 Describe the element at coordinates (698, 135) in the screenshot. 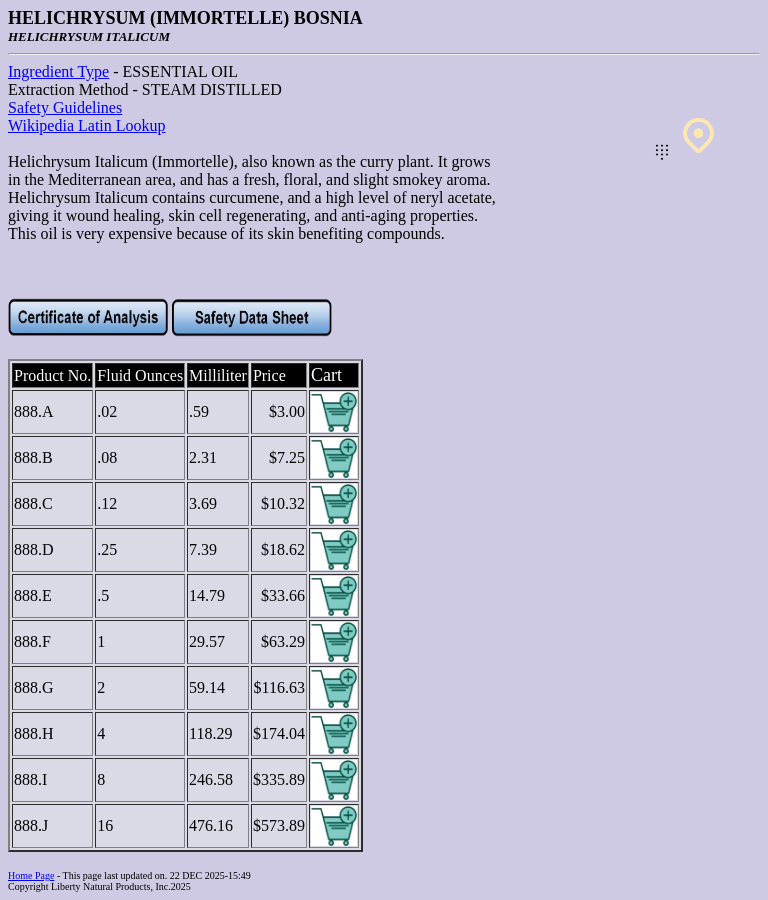

I see `view or set your current location` at that location.